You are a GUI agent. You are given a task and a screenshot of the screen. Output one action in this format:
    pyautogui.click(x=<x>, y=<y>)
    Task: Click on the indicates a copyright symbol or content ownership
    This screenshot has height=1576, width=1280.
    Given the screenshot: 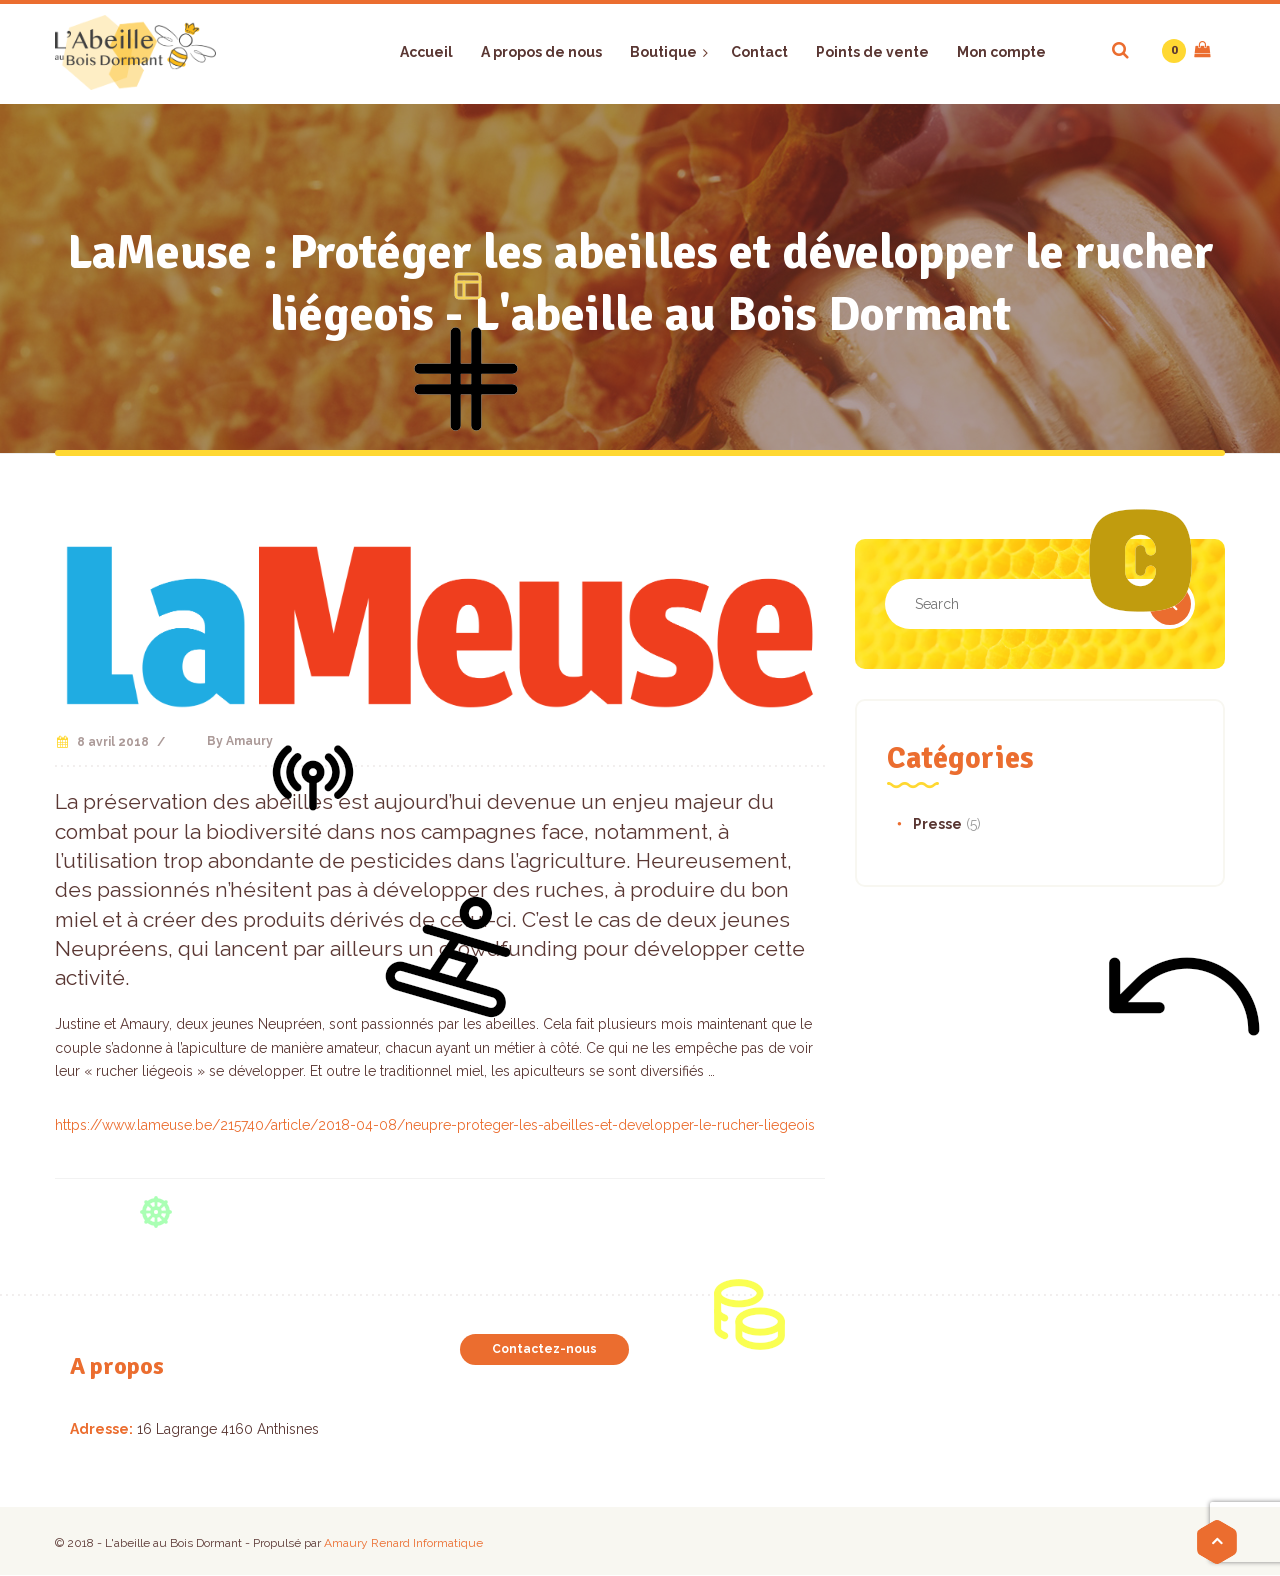 What is the action you would take?
    pyautogui.click(x=1140, y=560)
    